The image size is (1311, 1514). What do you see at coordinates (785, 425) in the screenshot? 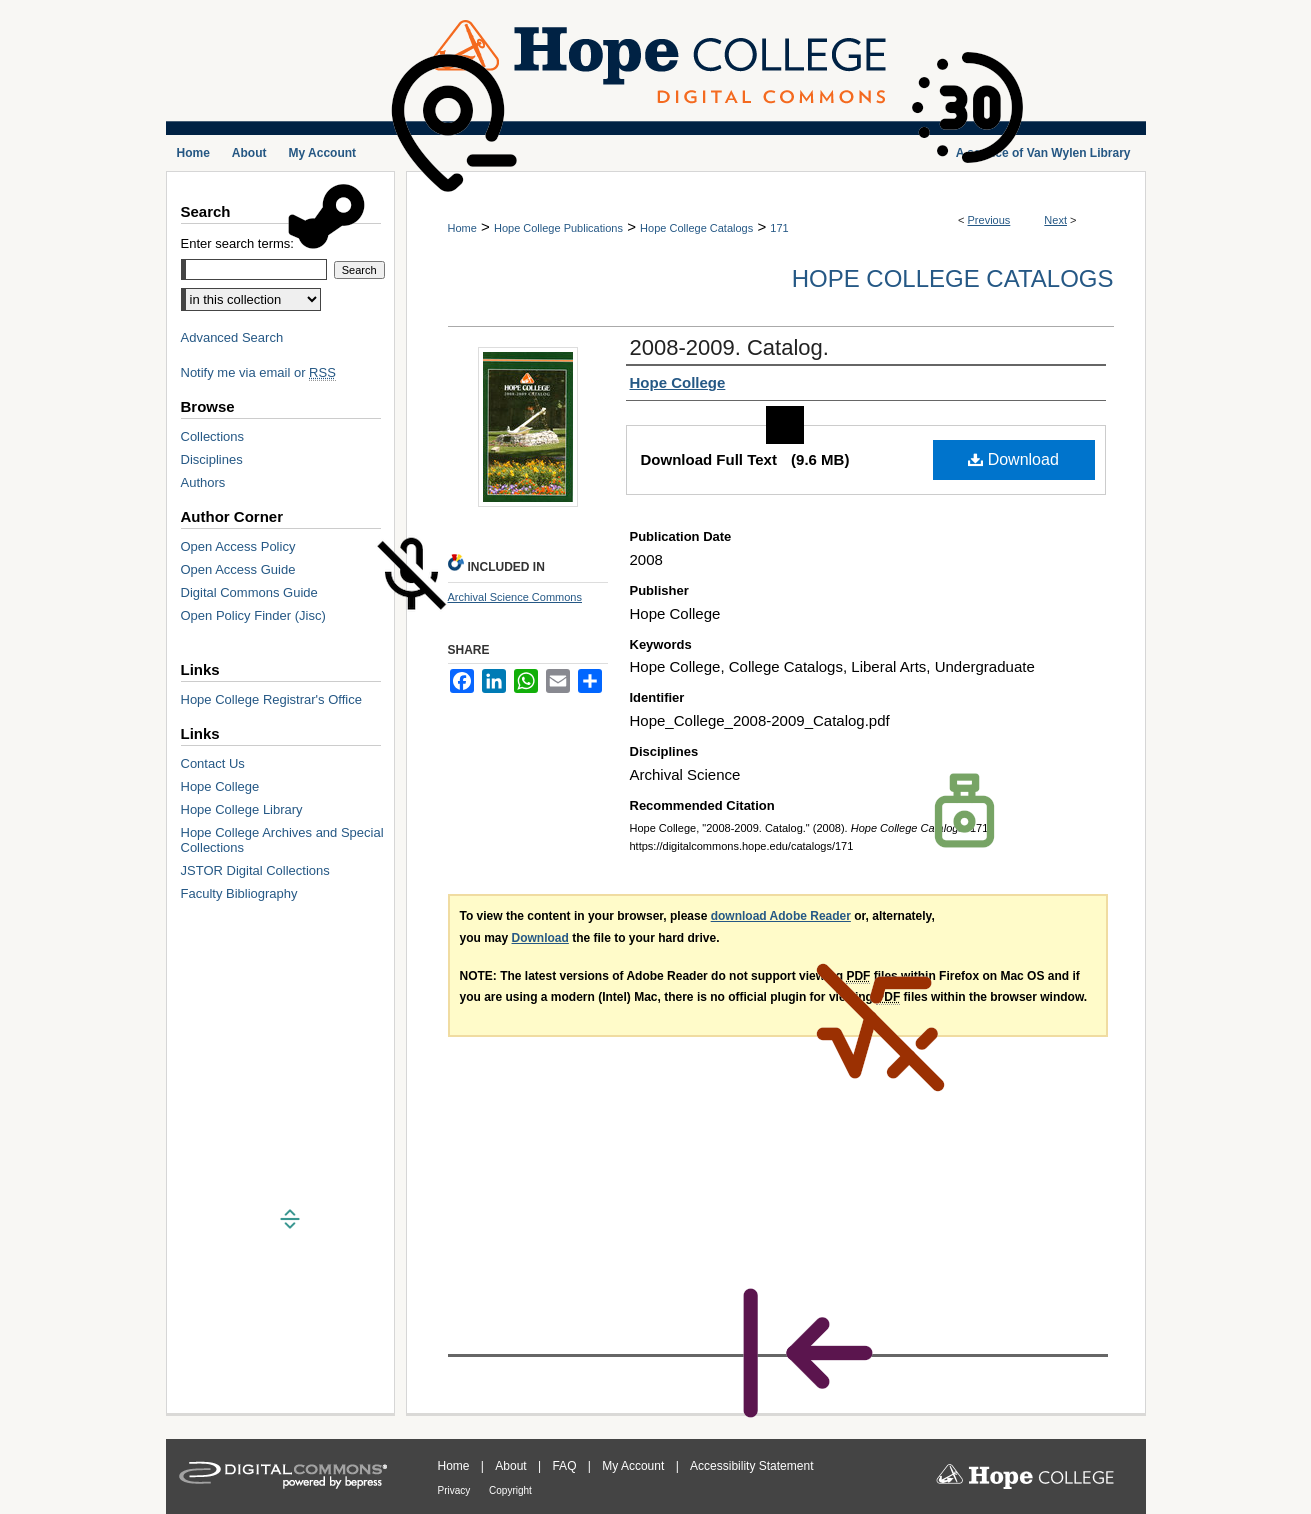
I see `stop media playback` at bounding box center [785, 425].